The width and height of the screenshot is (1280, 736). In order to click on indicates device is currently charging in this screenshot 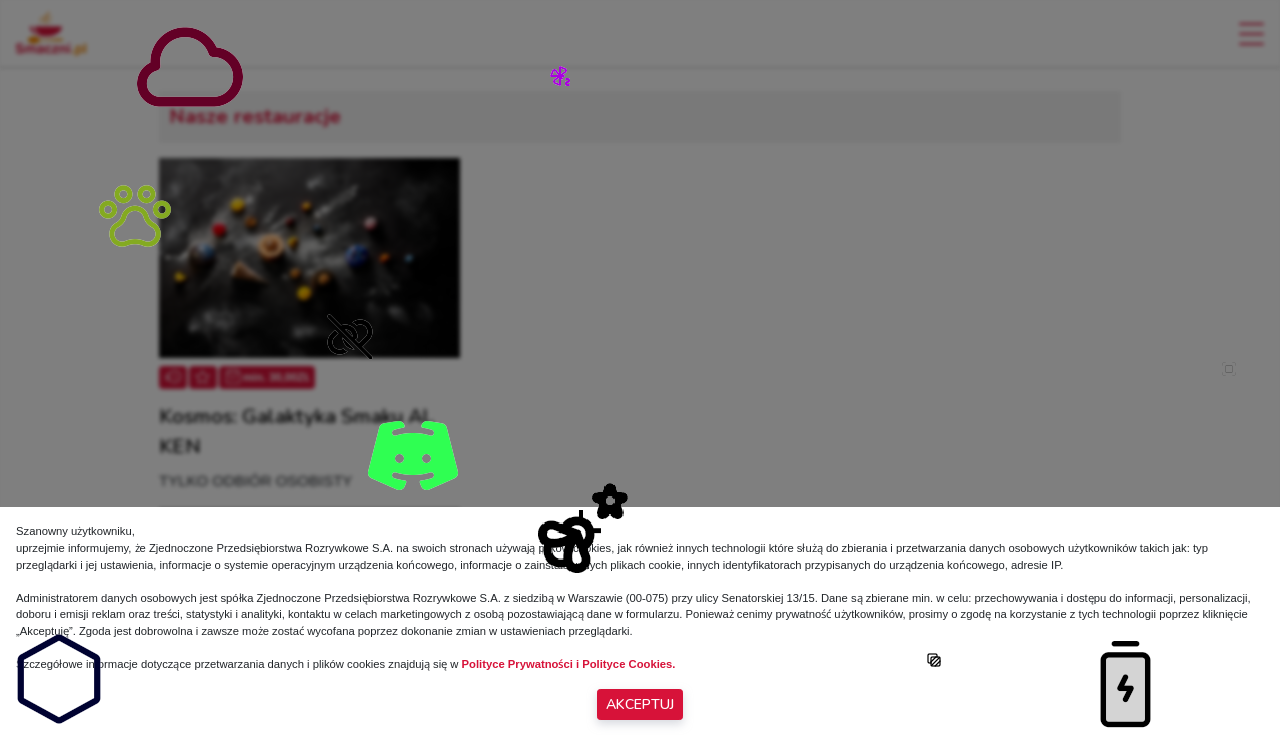, I will do `click(1125, 685)`.